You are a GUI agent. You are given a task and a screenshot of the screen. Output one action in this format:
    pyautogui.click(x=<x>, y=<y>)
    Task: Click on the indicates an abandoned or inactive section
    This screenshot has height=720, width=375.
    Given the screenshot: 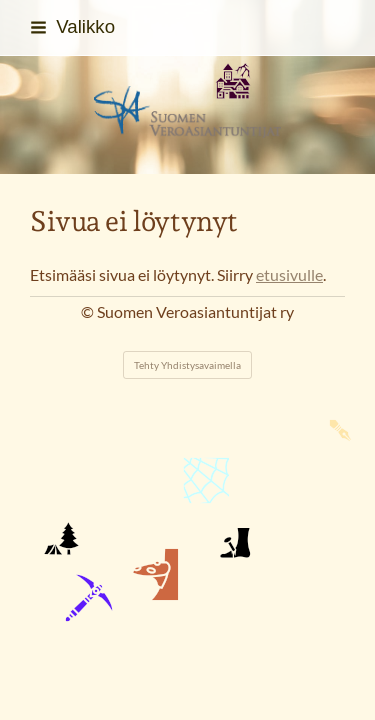 What is the action you would take?
    pyautogui.click(x=206, y=480)
    